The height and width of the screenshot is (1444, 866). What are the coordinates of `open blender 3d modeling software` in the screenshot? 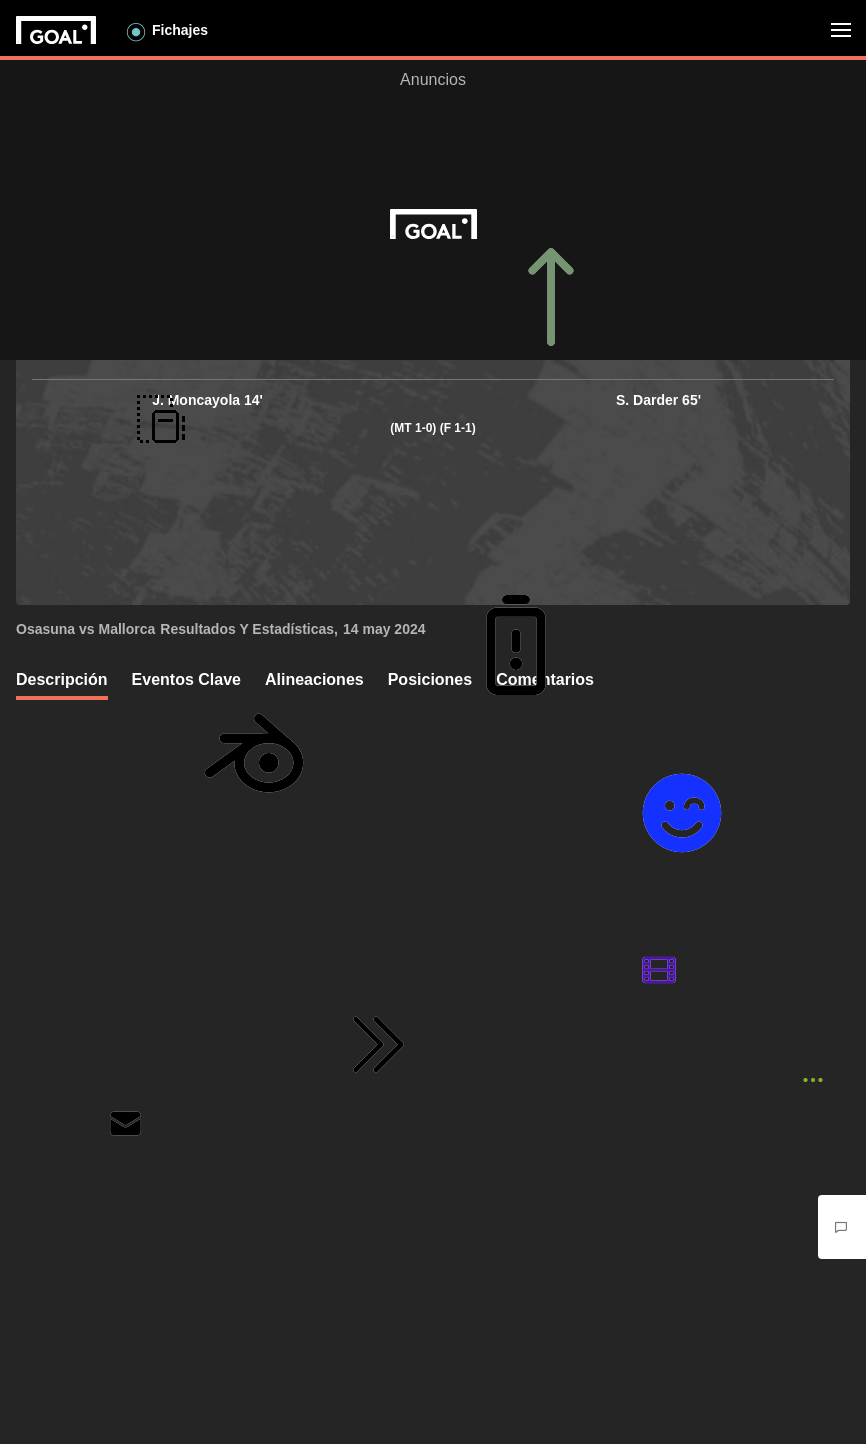 It's located at (254, 753).